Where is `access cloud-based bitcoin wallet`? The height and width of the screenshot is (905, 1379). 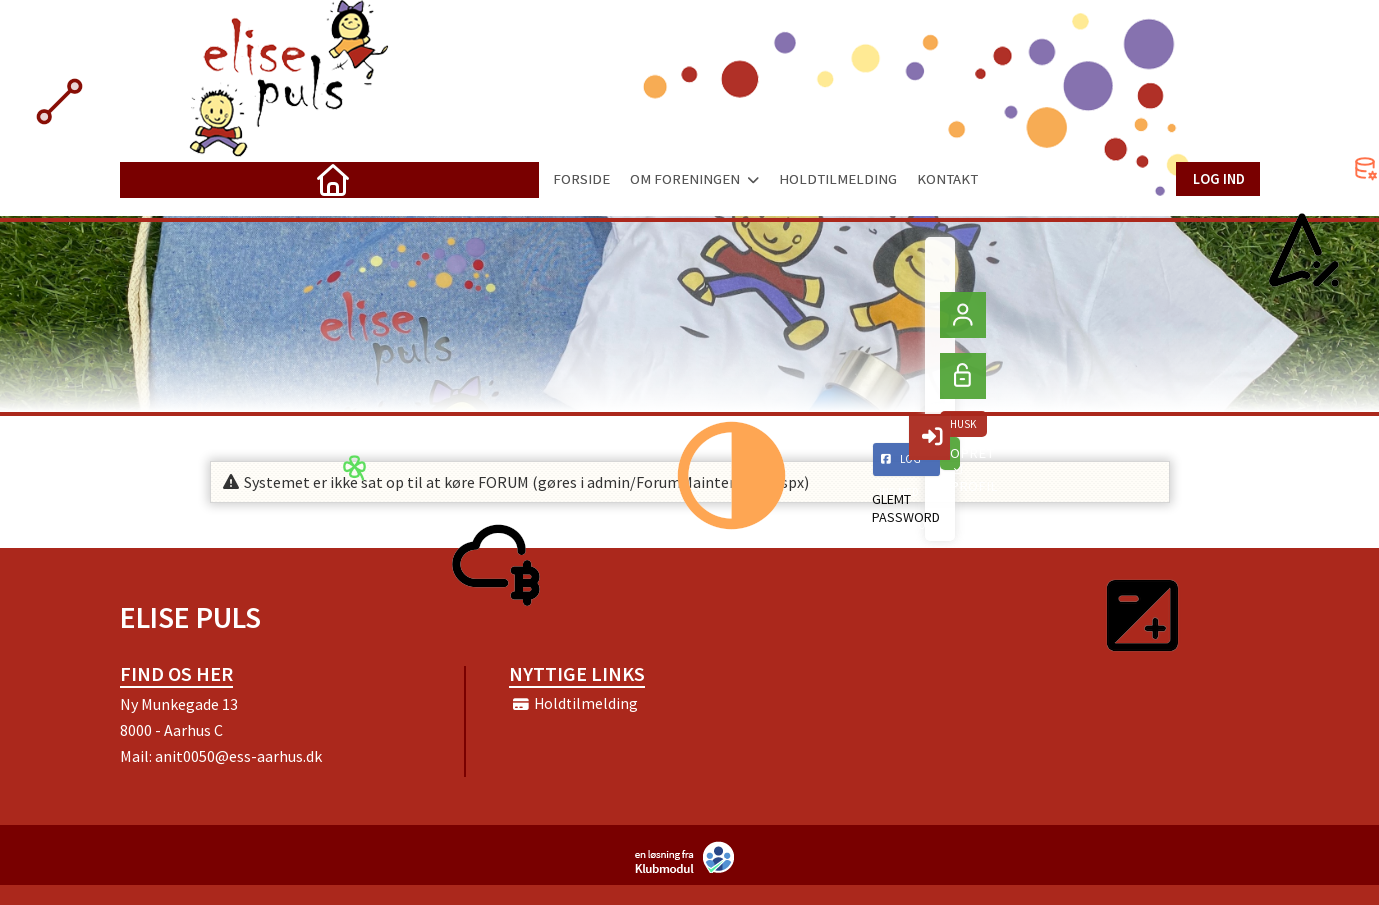
access cloud-based bitcoin wallet is located at coordinates (498, 558).